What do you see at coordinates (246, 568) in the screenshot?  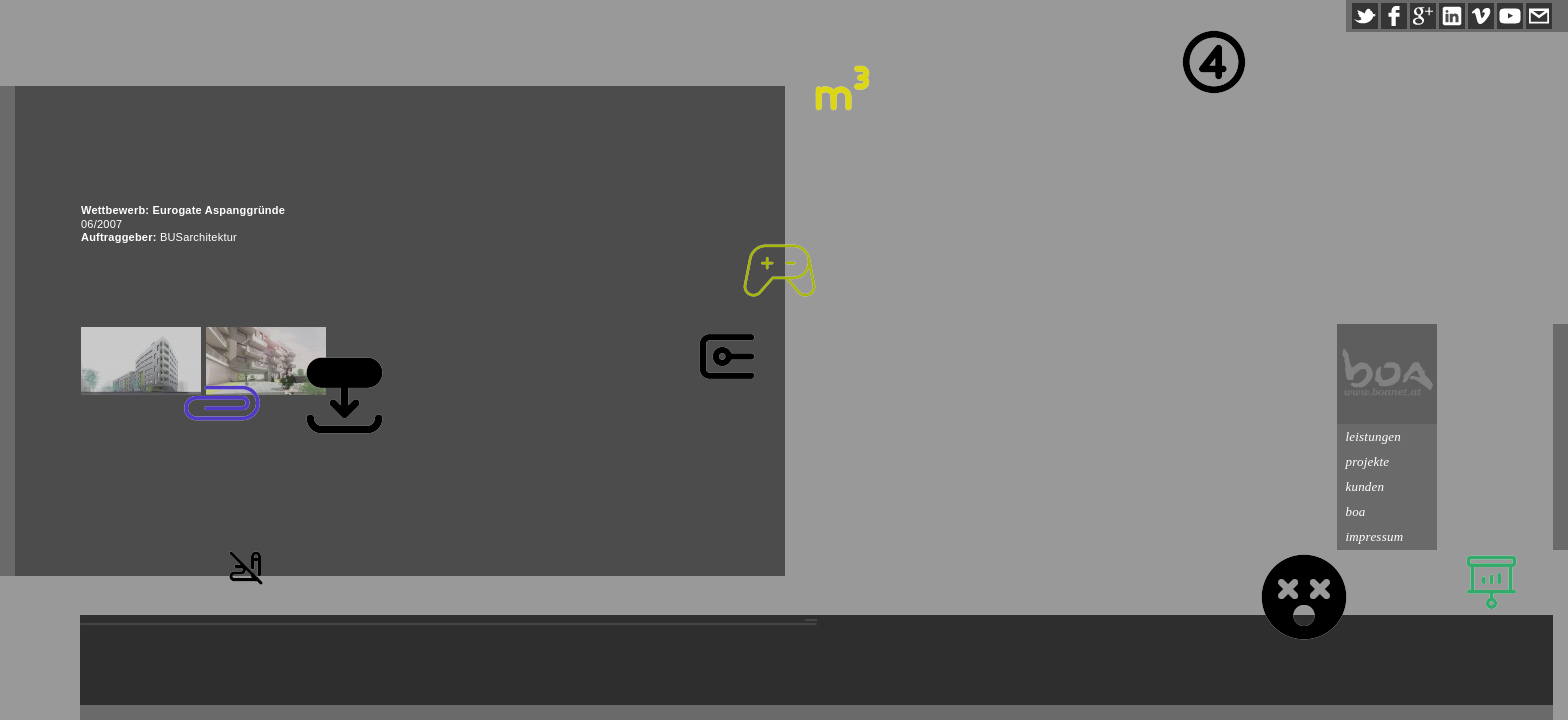 I see `writing or editing is disabled` at bounding box center [246, 568].